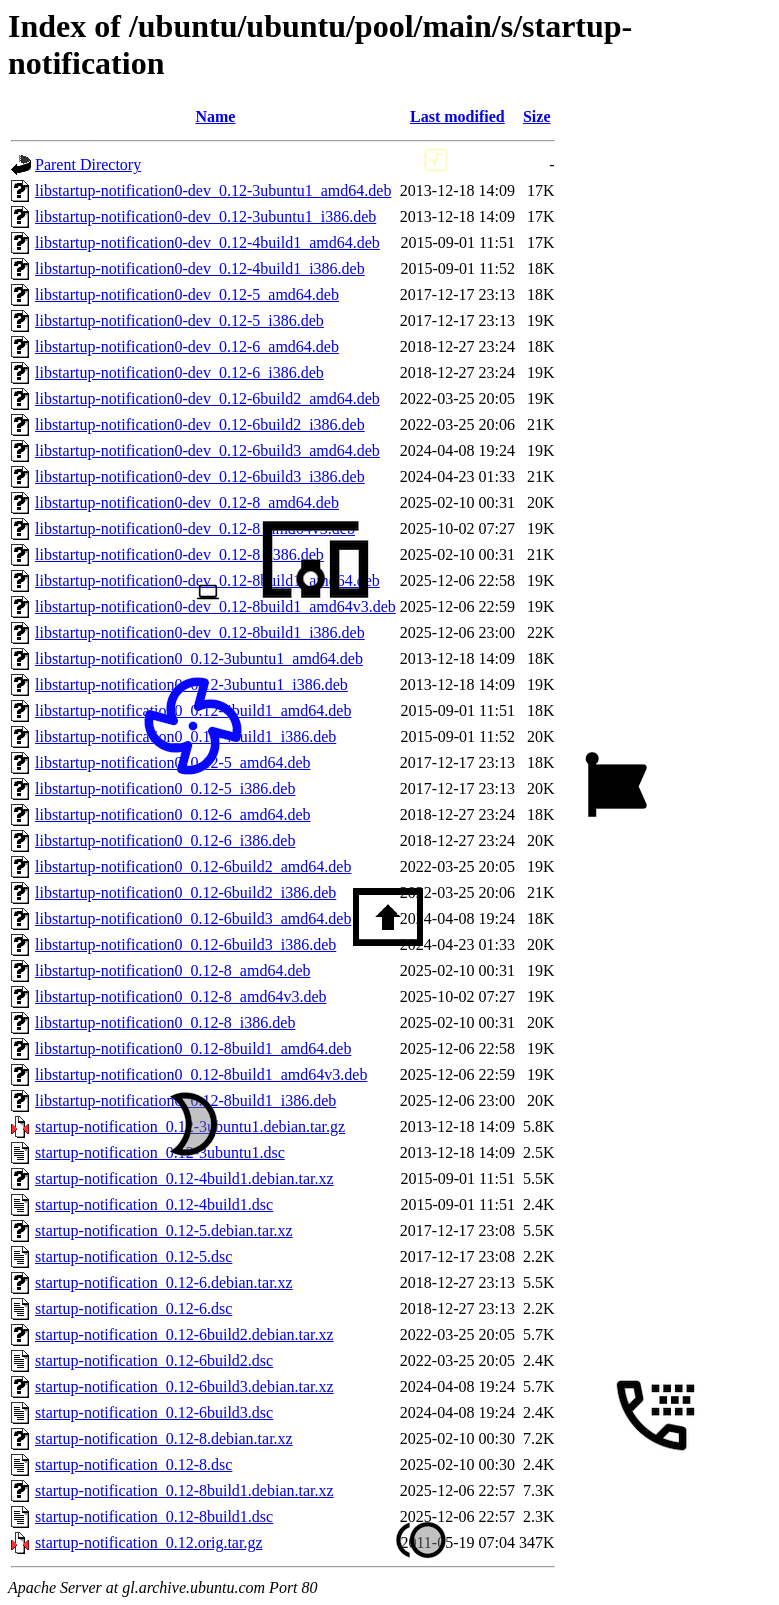  What do you see at coordinates (315, 559) in the screenshot?
I see `view connected devices` at bounding box center [315, 559].